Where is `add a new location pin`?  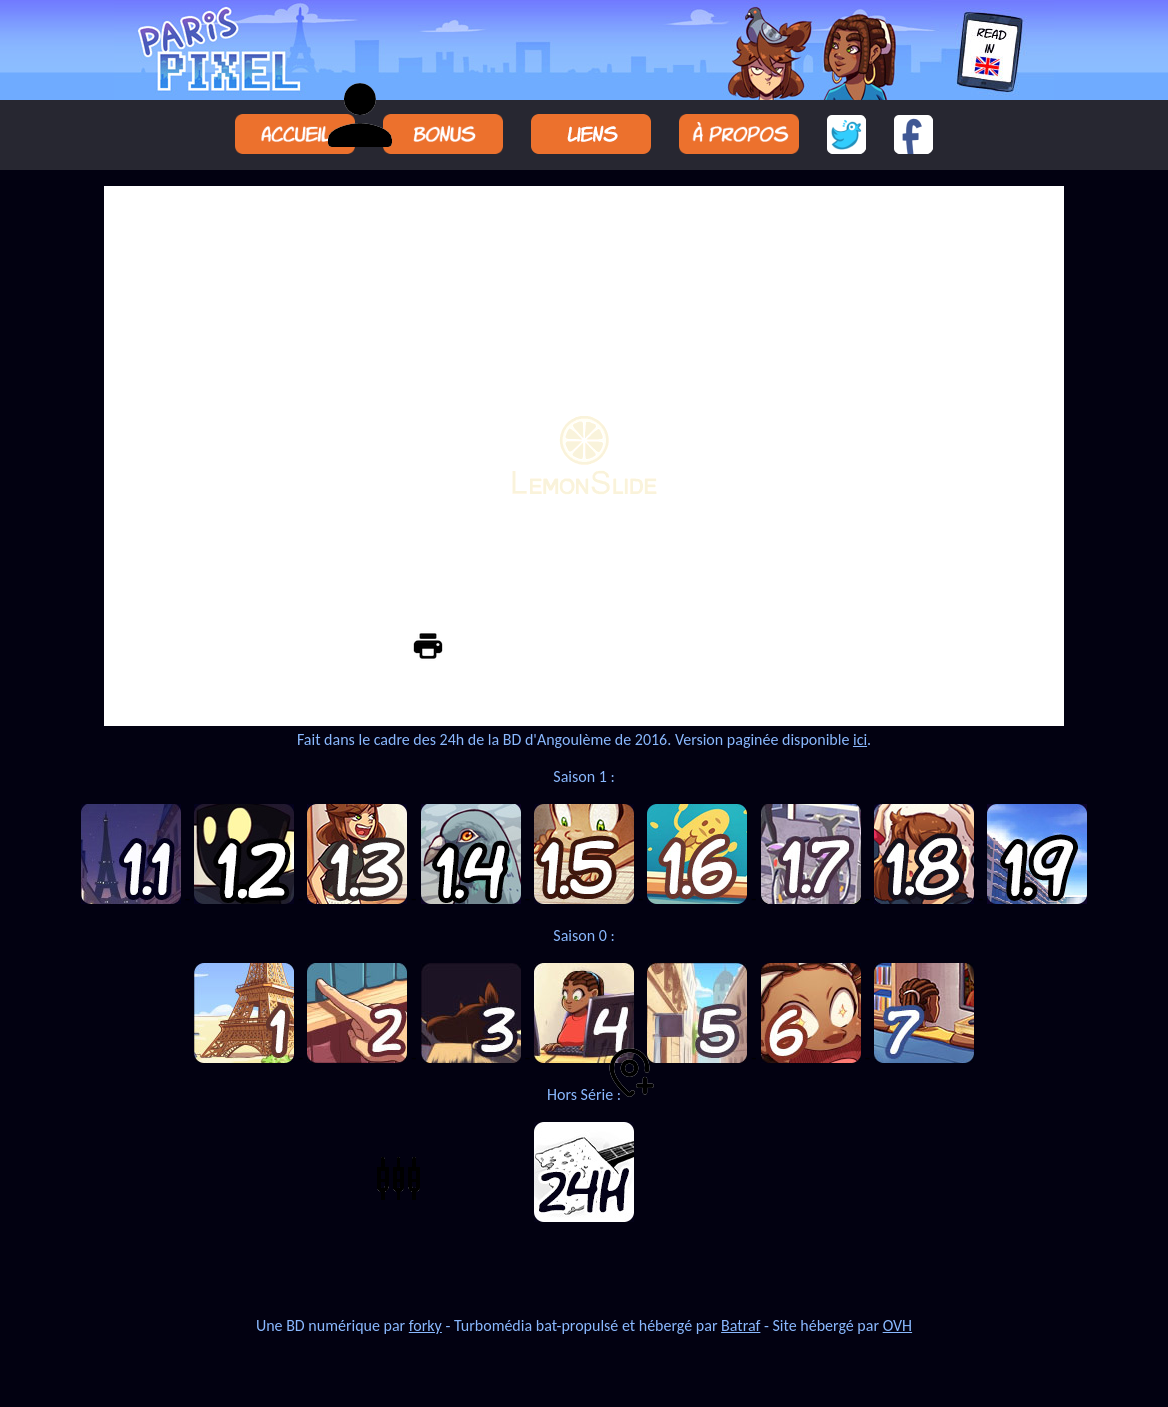
add a new location pin is located at coordinates (629, 1072).